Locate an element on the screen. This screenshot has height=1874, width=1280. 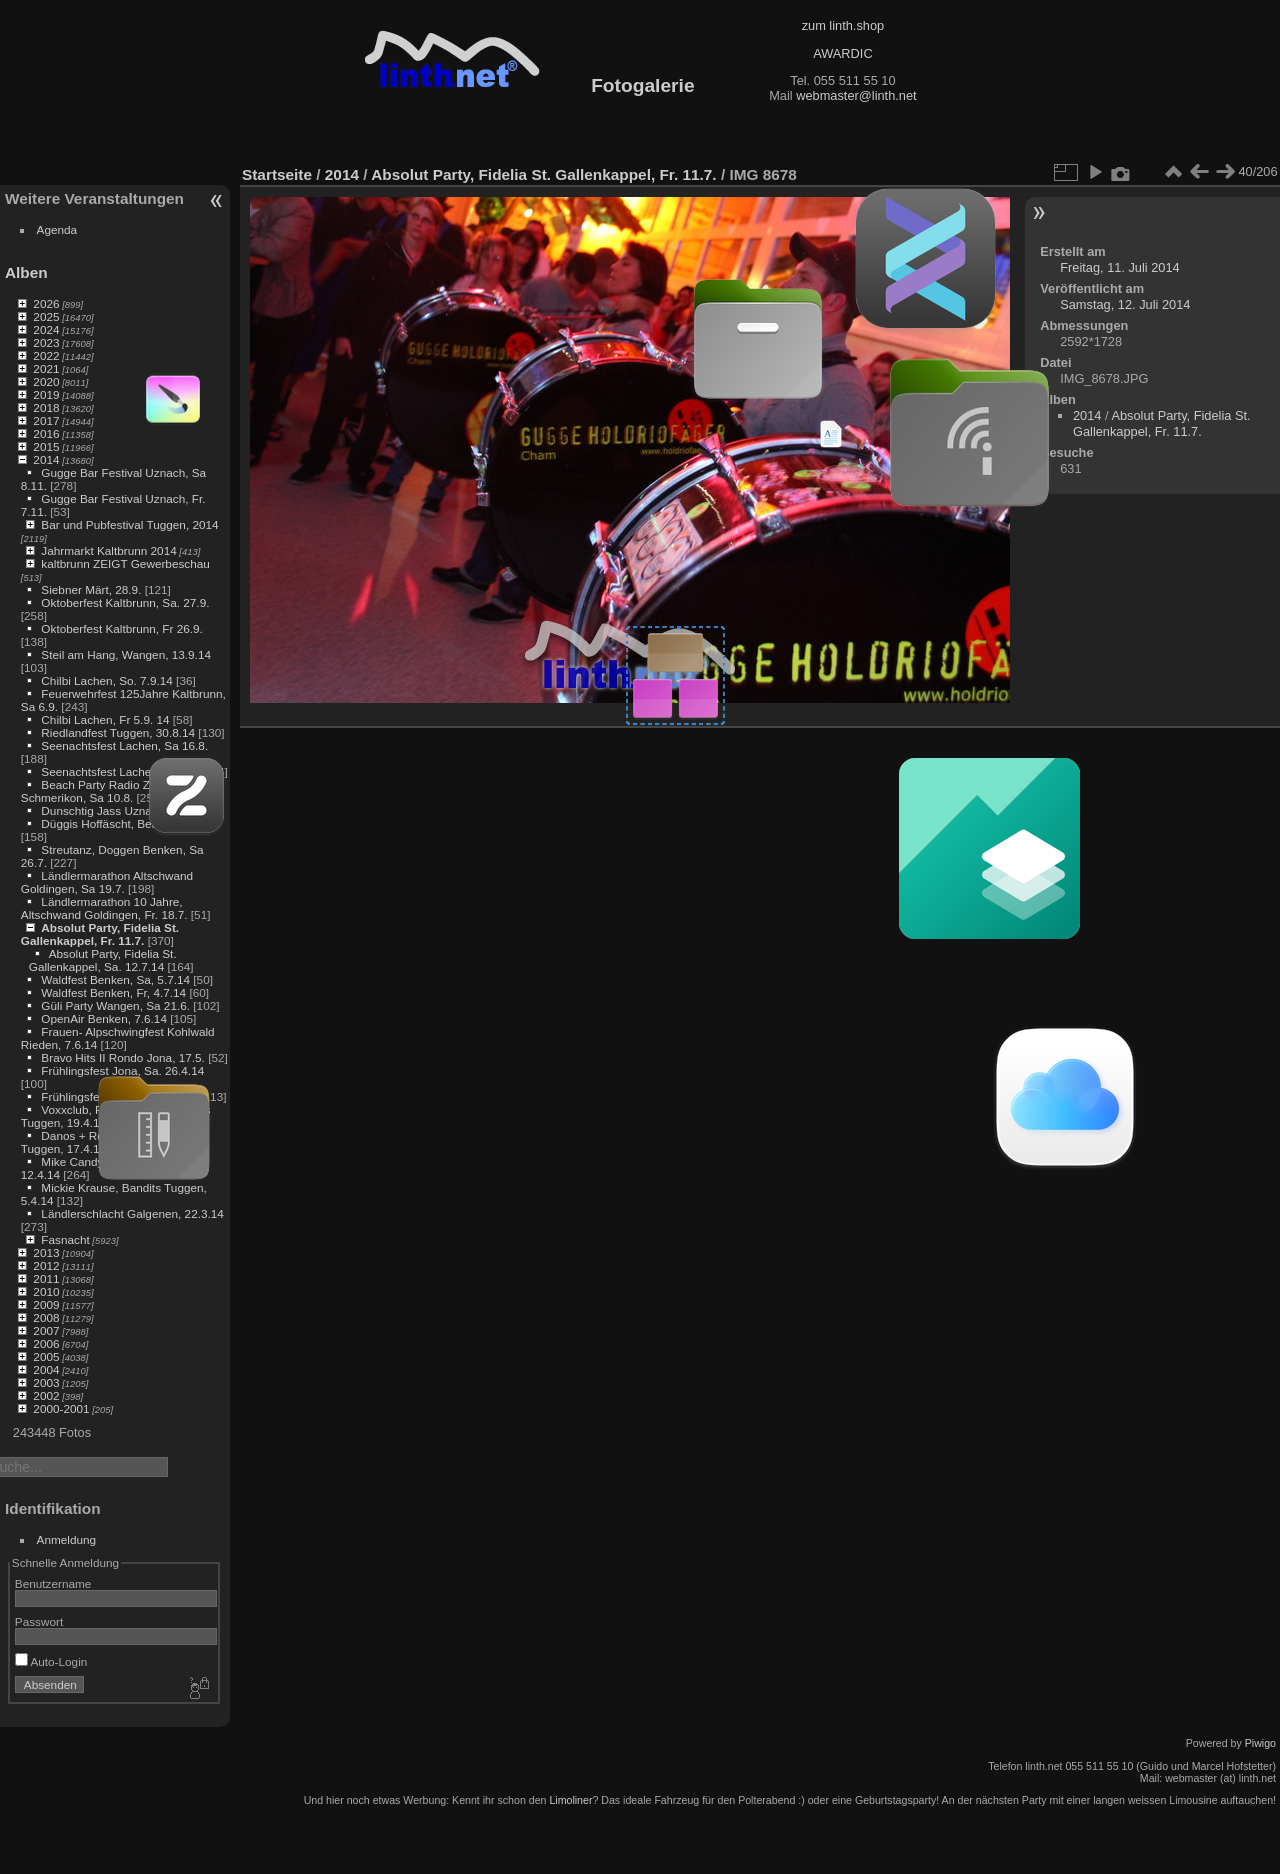
open workbooks app for data visualization is located at coordinates (989, 848).